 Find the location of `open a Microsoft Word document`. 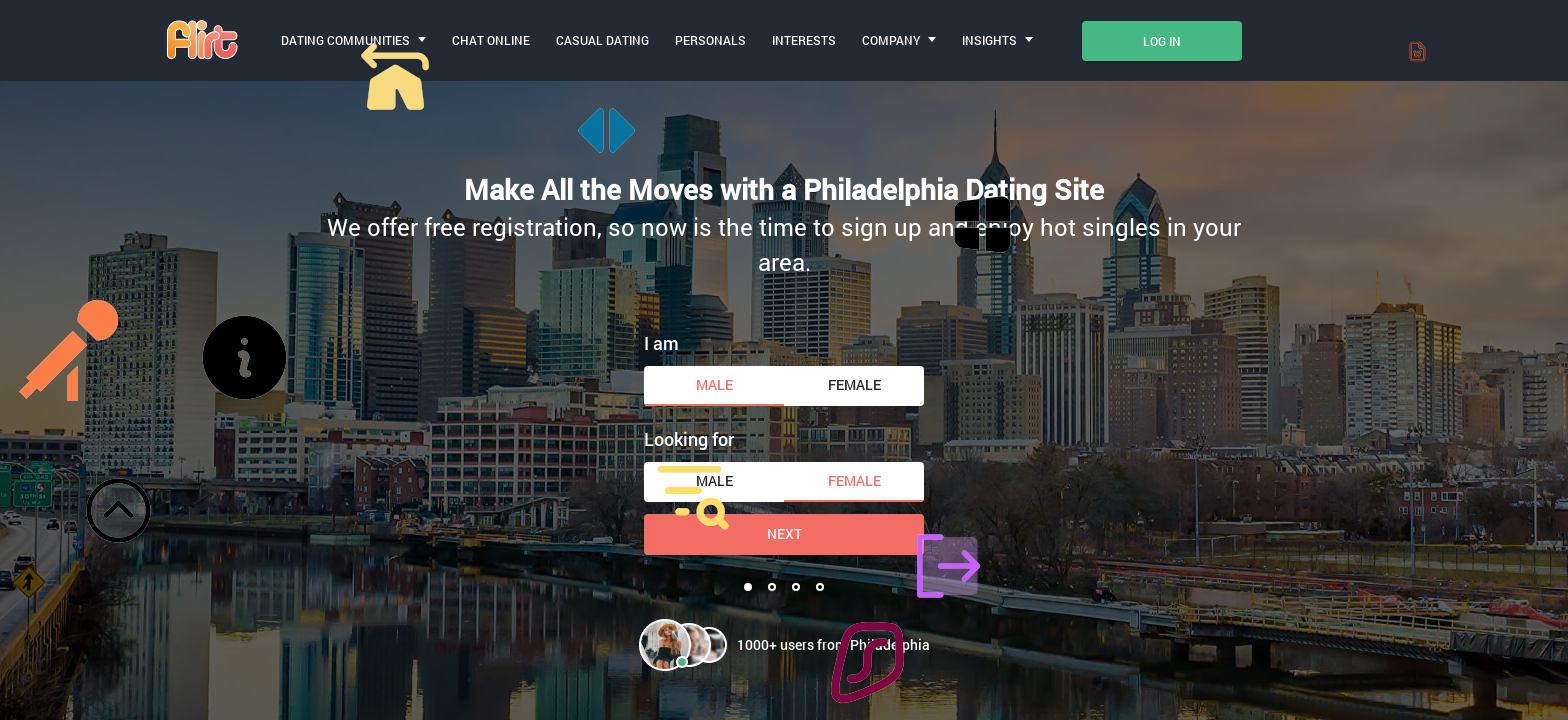

open a Microsoft Word document is located at coordinates (1417, 51).